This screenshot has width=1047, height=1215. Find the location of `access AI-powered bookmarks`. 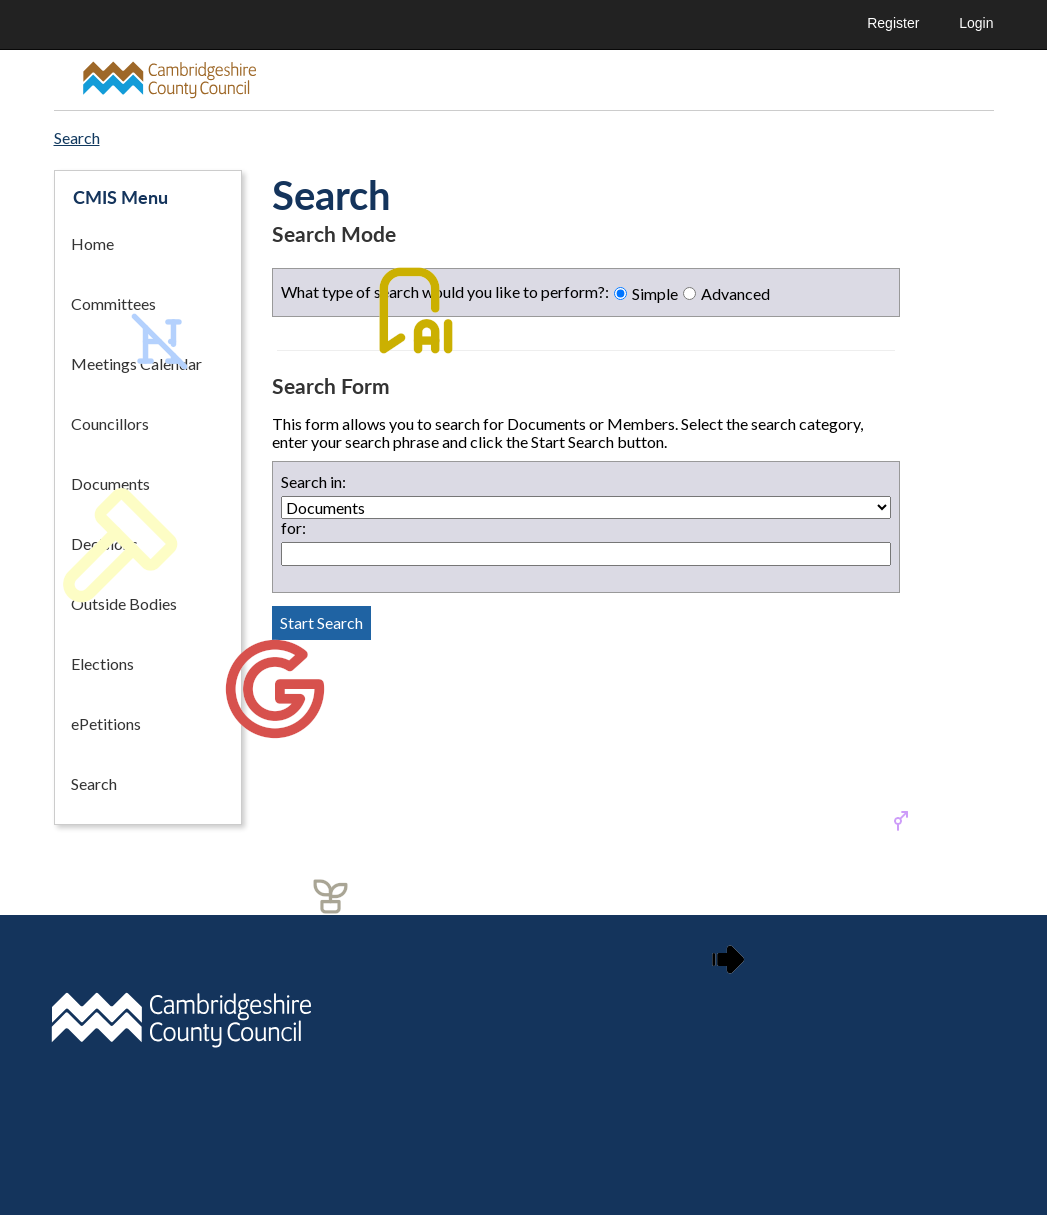

access AI-powered bookmarks is located at coordinates (409, 310).